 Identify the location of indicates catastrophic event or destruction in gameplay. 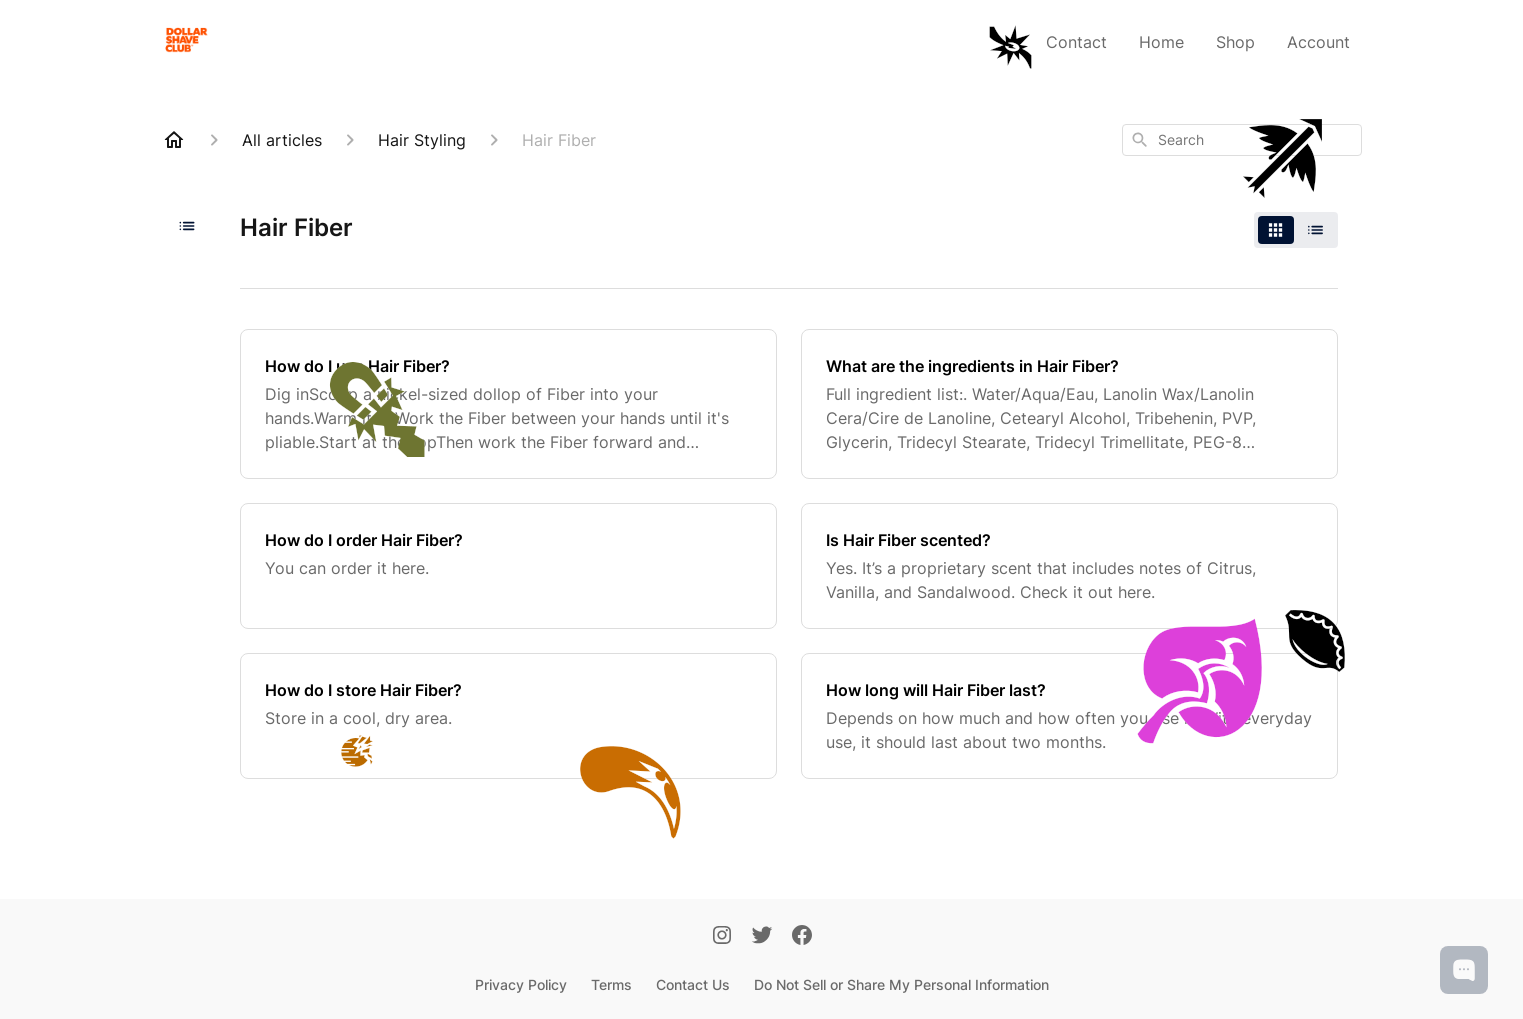
(357, 751).